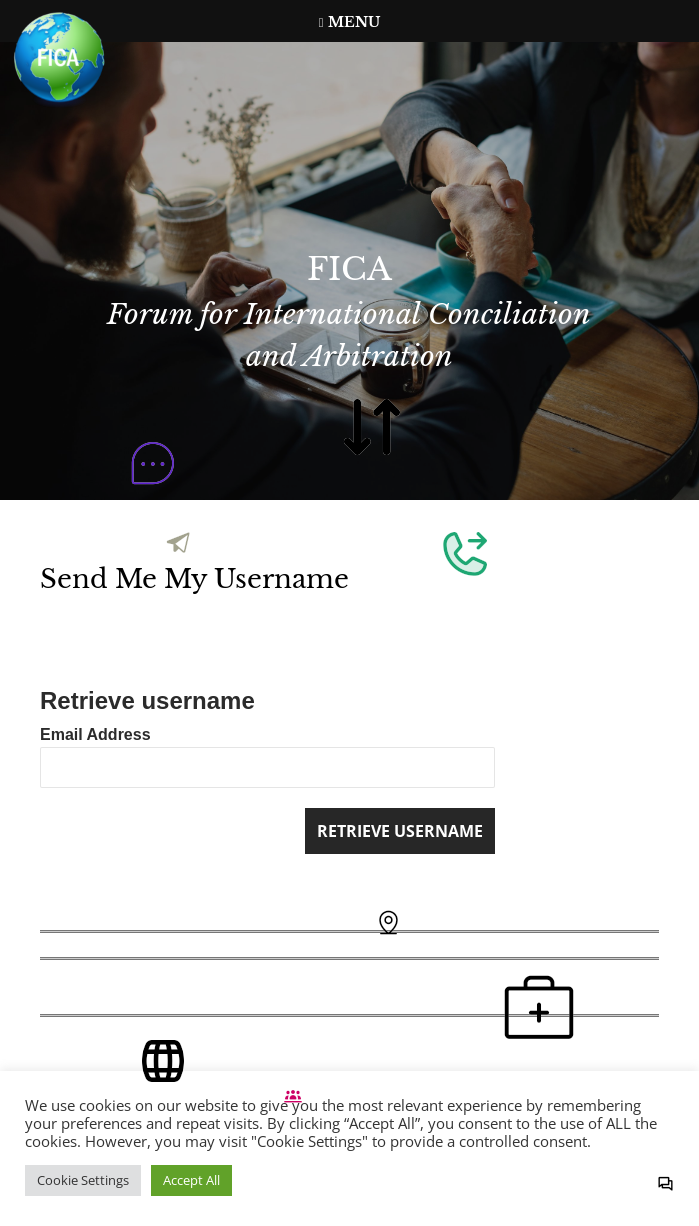  Describe the element at coordinates (665, 1183) in the screenshot. I see `open your conversations` at that location.